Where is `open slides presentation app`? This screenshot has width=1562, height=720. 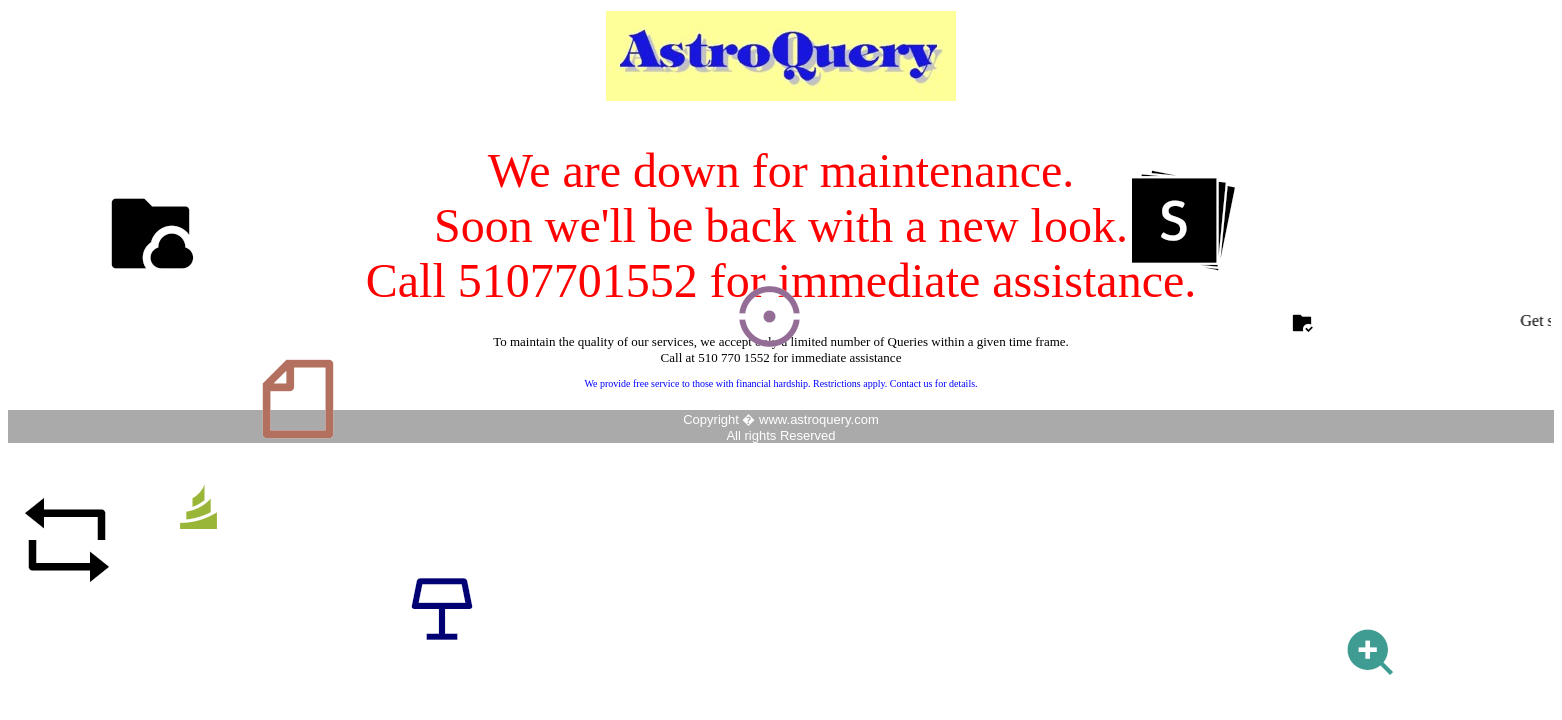
open slides presentation app is located at coordinates (1183, 220).